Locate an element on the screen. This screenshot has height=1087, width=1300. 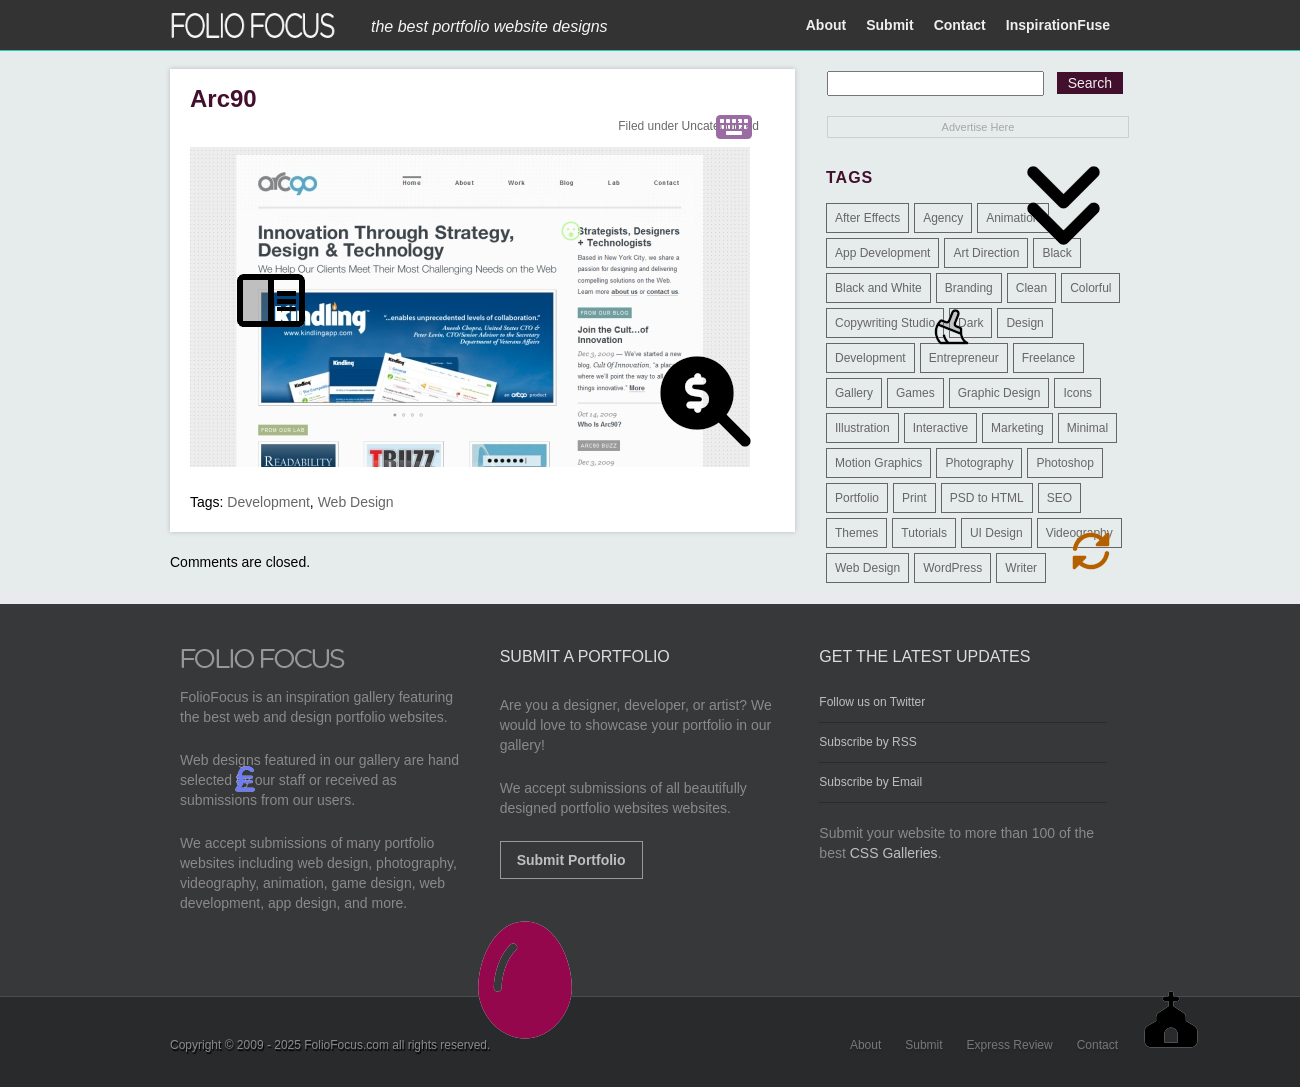
open the on-screen keyboard is located at coordinates (734, 127).